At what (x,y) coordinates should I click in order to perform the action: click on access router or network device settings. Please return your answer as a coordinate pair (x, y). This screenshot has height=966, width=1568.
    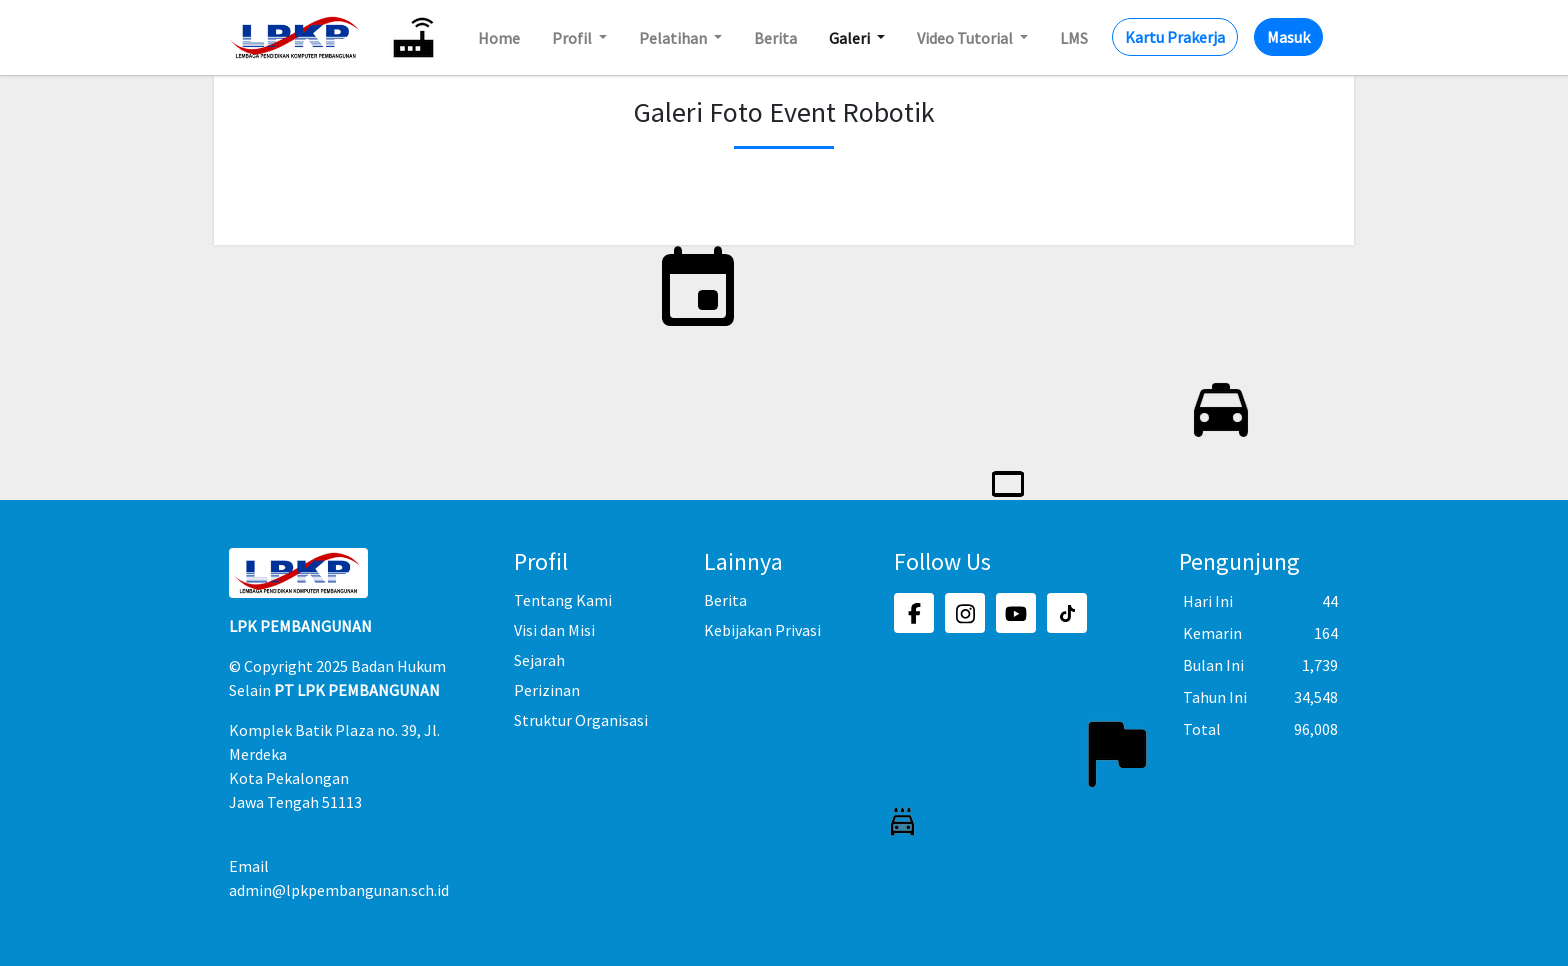
    Looking at the image, I should click on (413, 37).